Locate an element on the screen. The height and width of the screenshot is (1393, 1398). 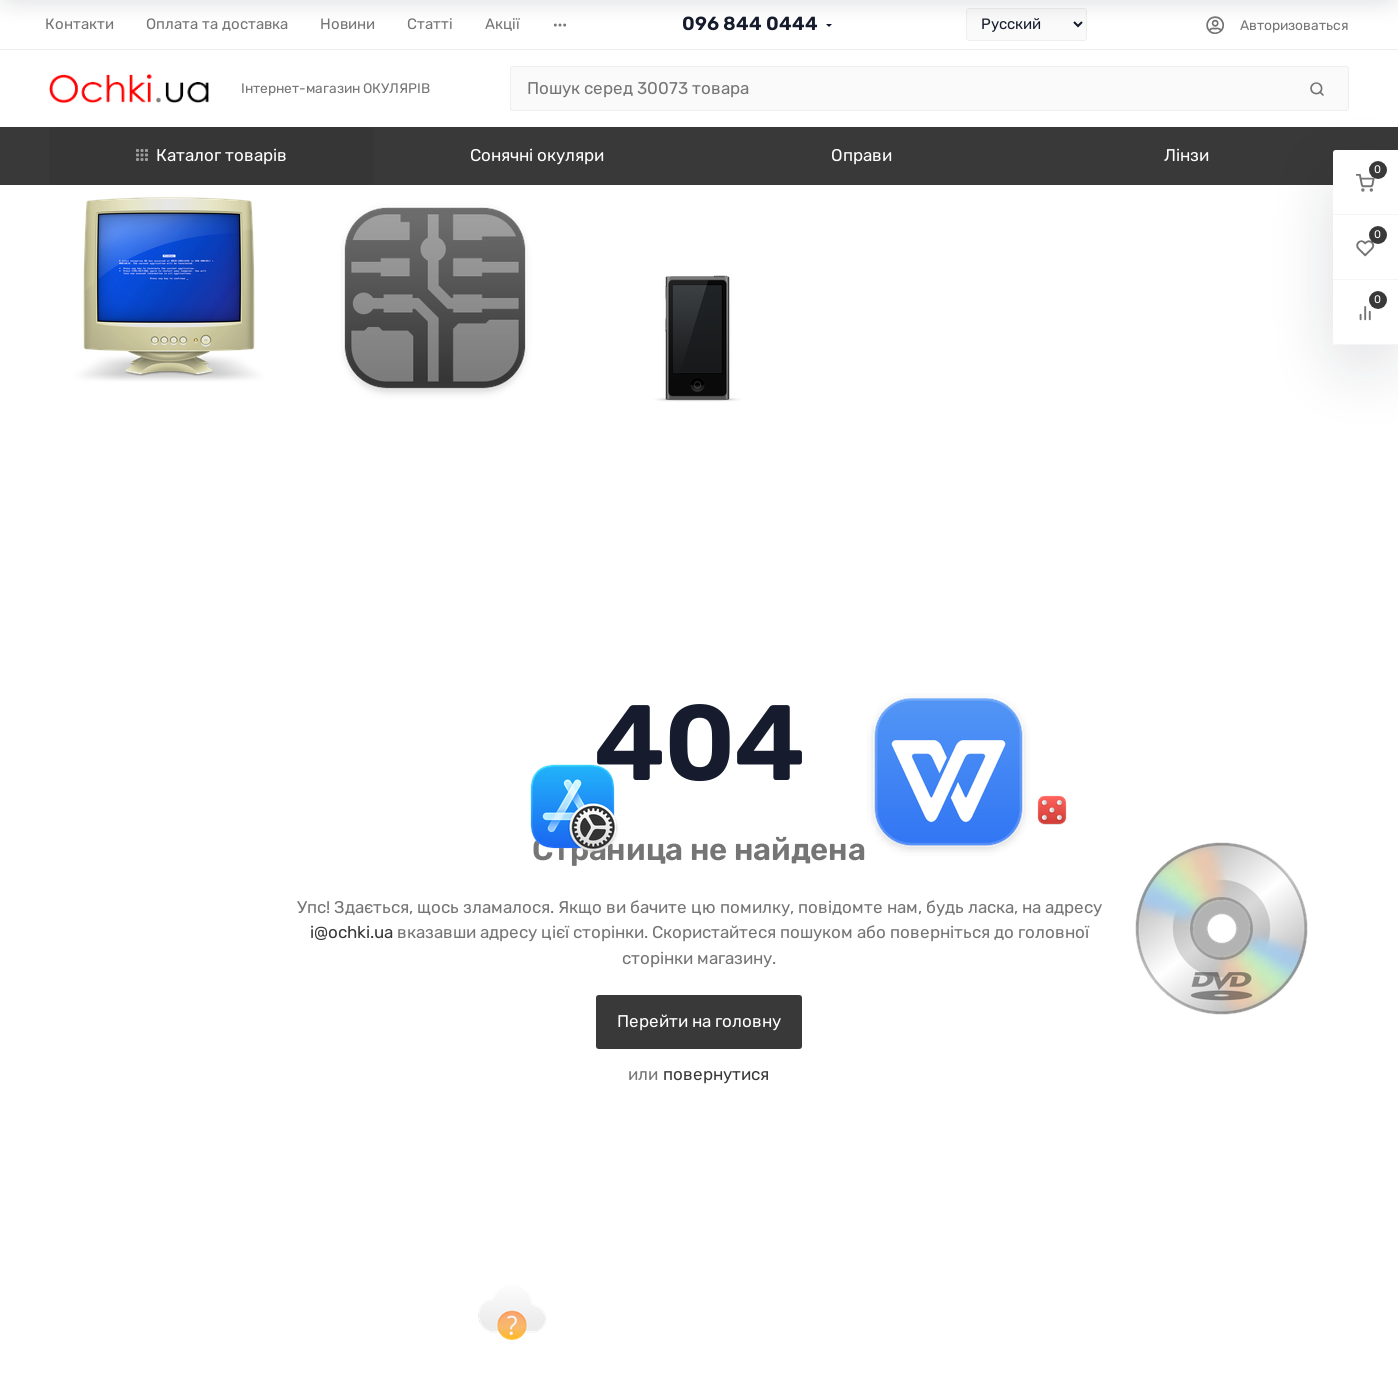
open gerbview application for viewing gerber files is located at coordinates (435, 298).